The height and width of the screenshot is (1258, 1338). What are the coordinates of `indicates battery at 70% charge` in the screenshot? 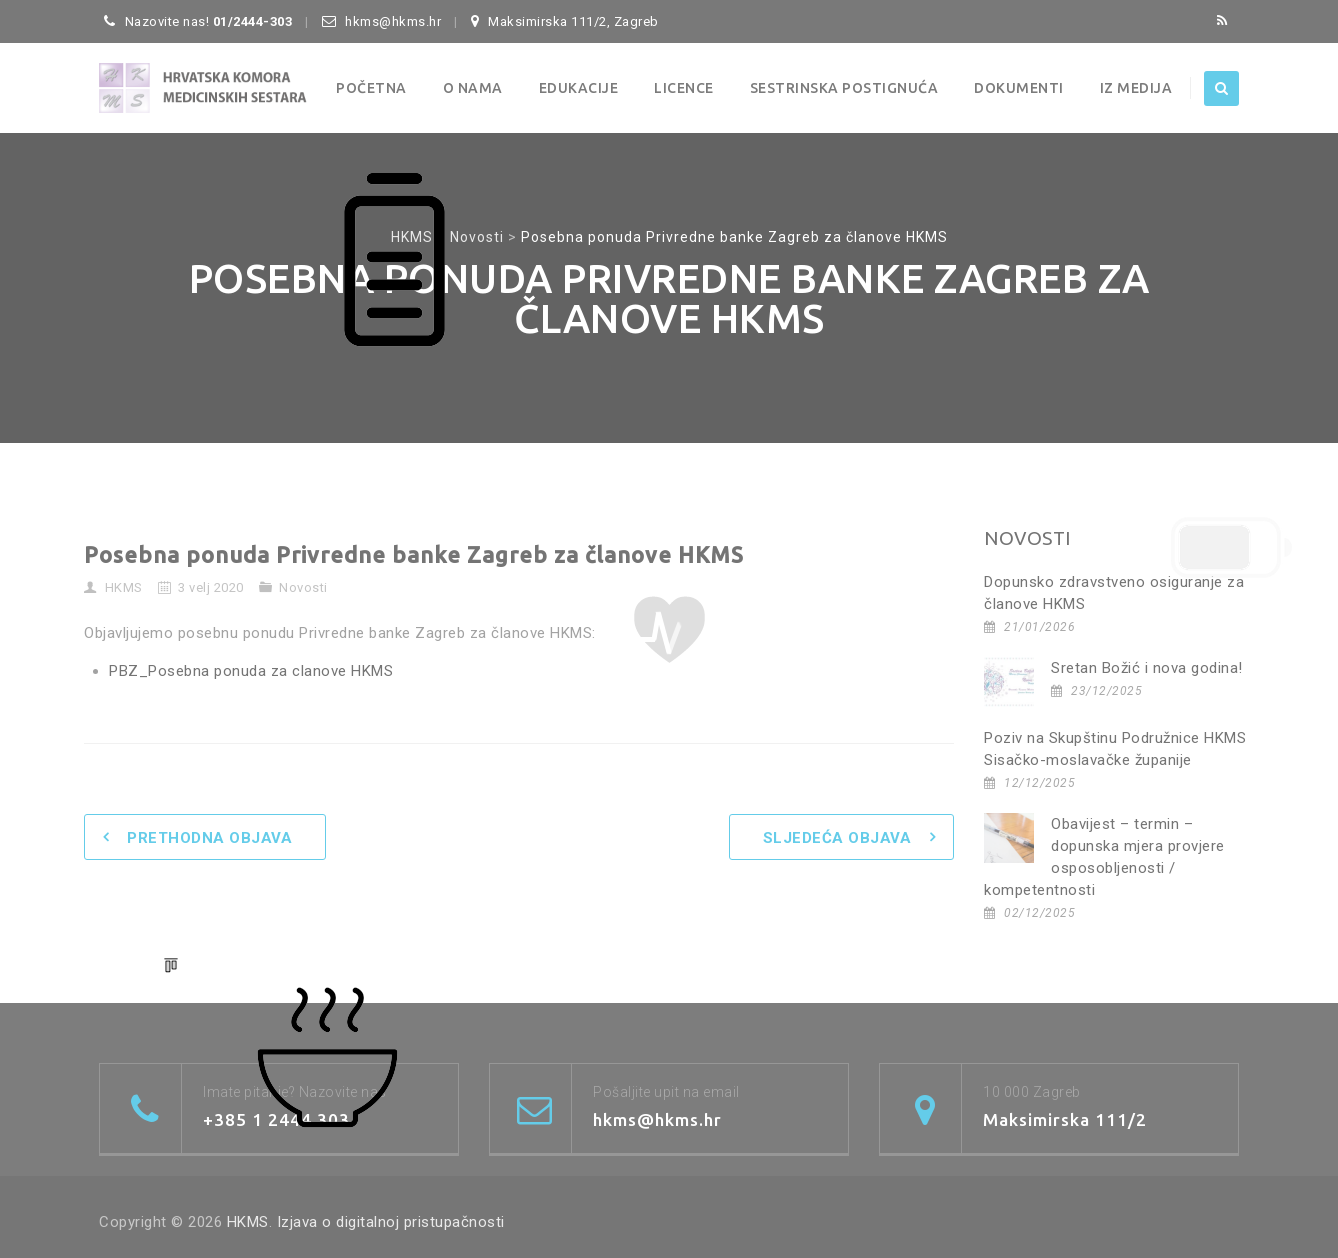 It's located at (1231, 547).